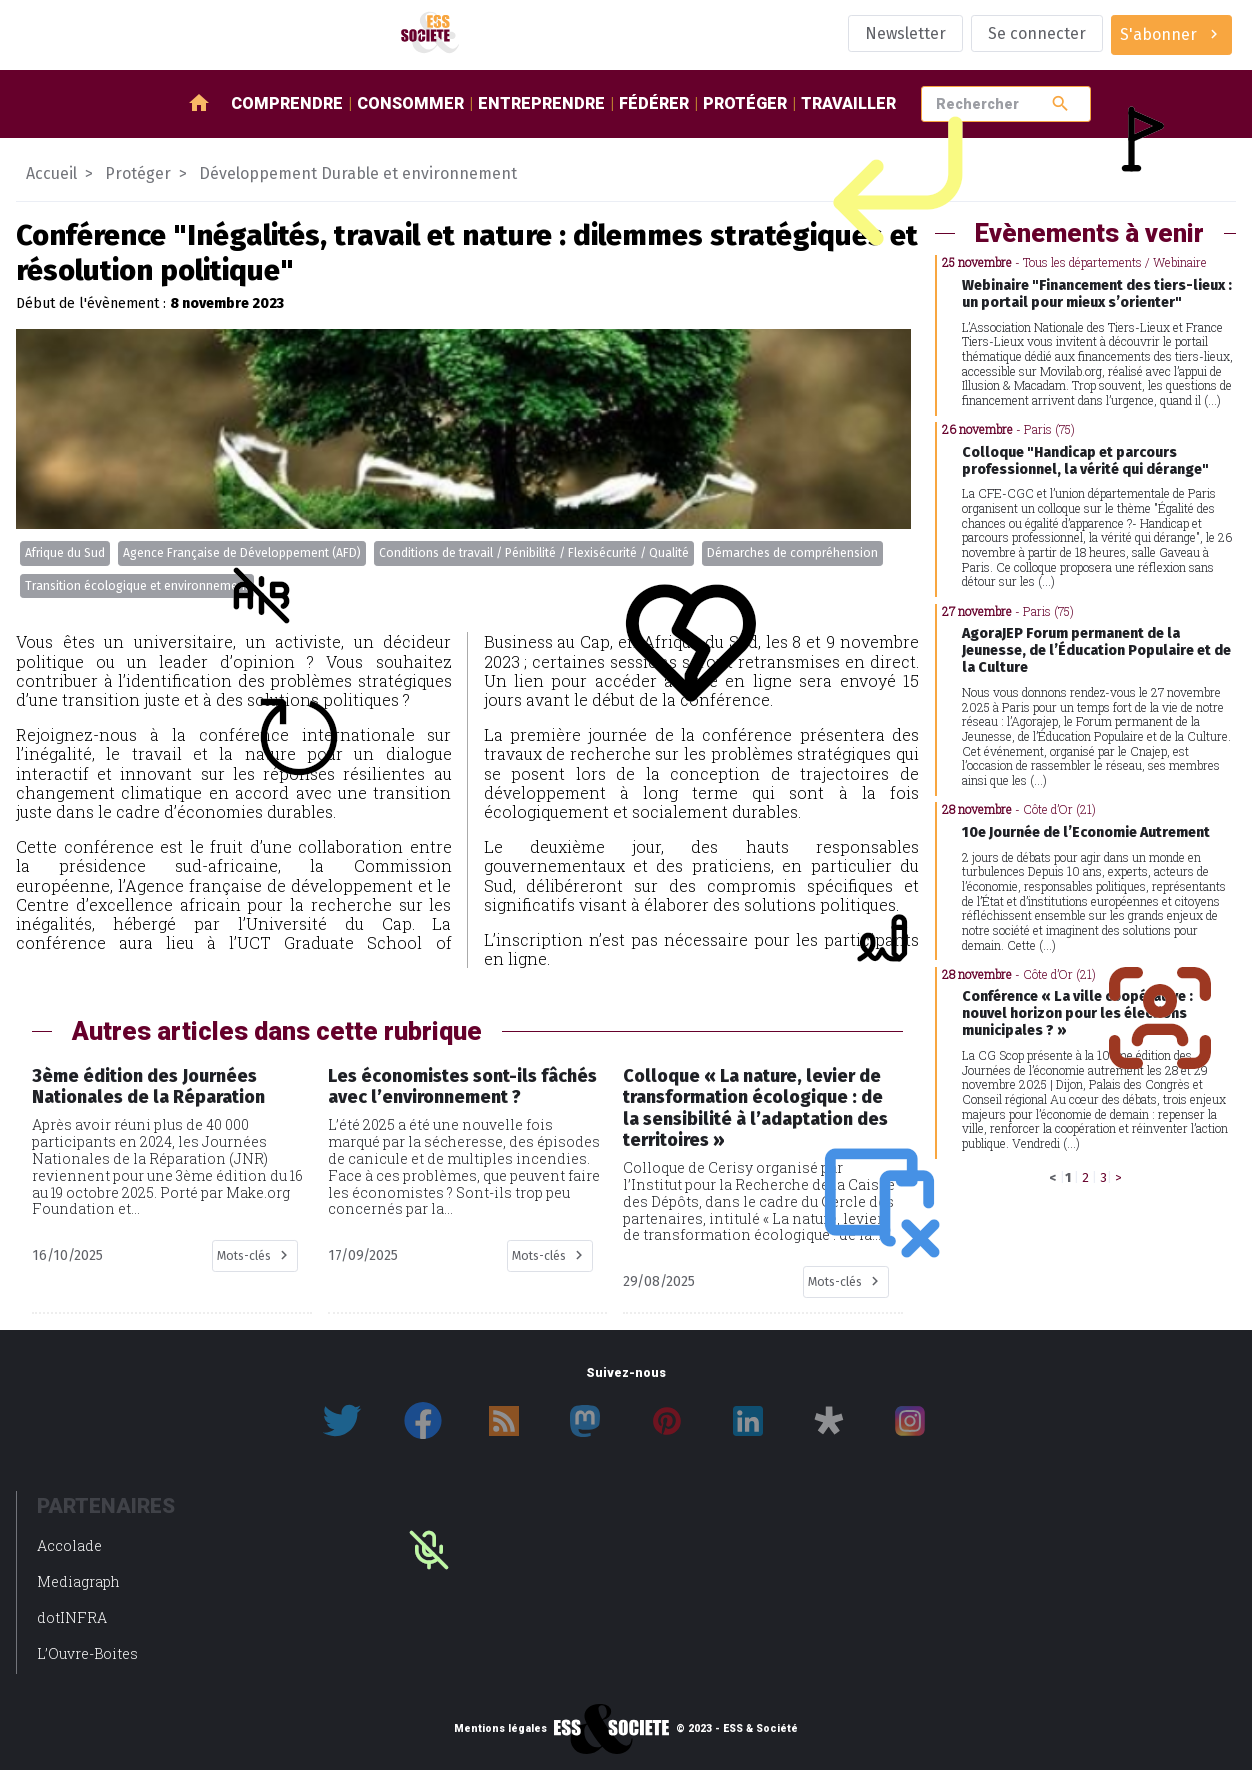 The image size is (1252, 1770). What do you see at coordinates (261, 595) in the screenshot?
I see `disable a/b testing mode` at bounding box center [261, 595].